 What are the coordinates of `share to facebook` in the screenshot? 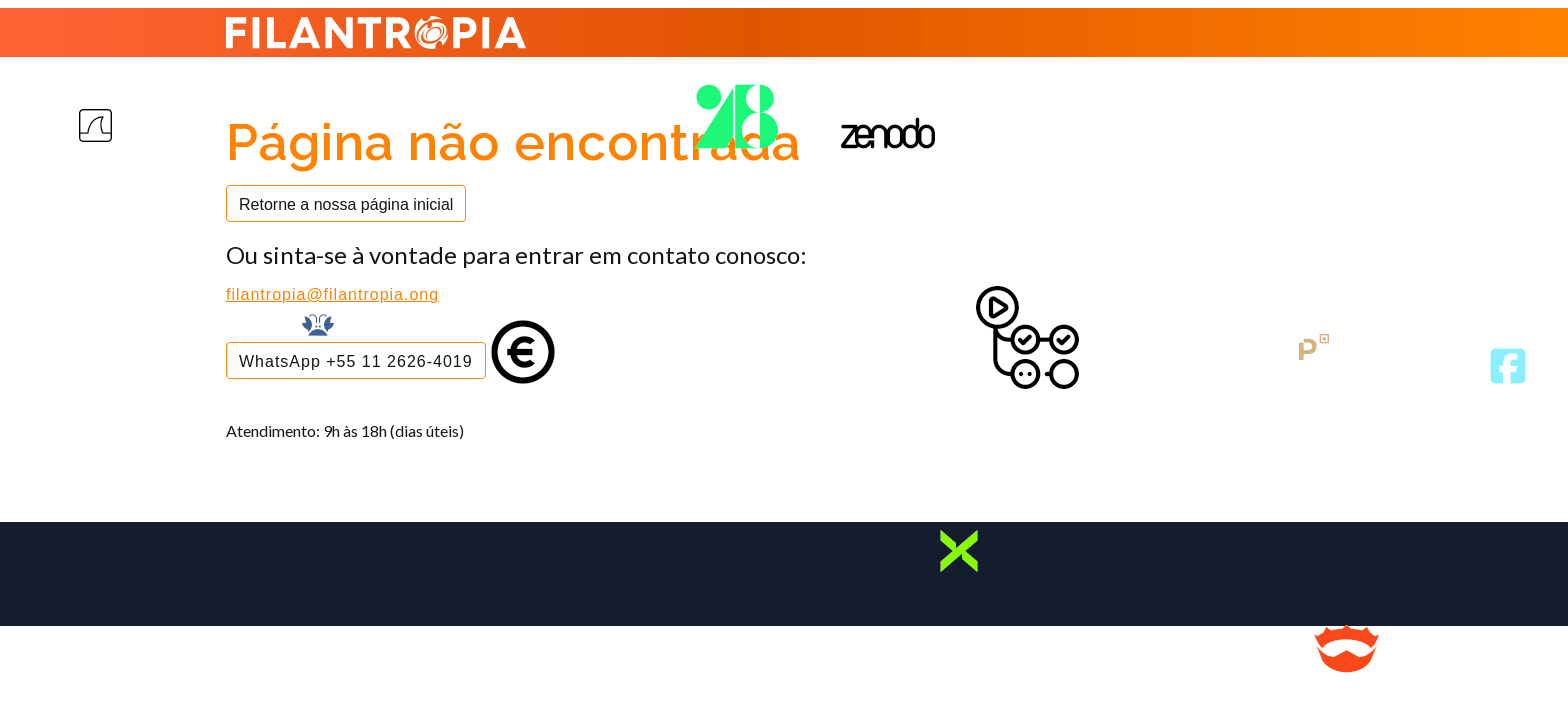 It's located at (1508, 366).